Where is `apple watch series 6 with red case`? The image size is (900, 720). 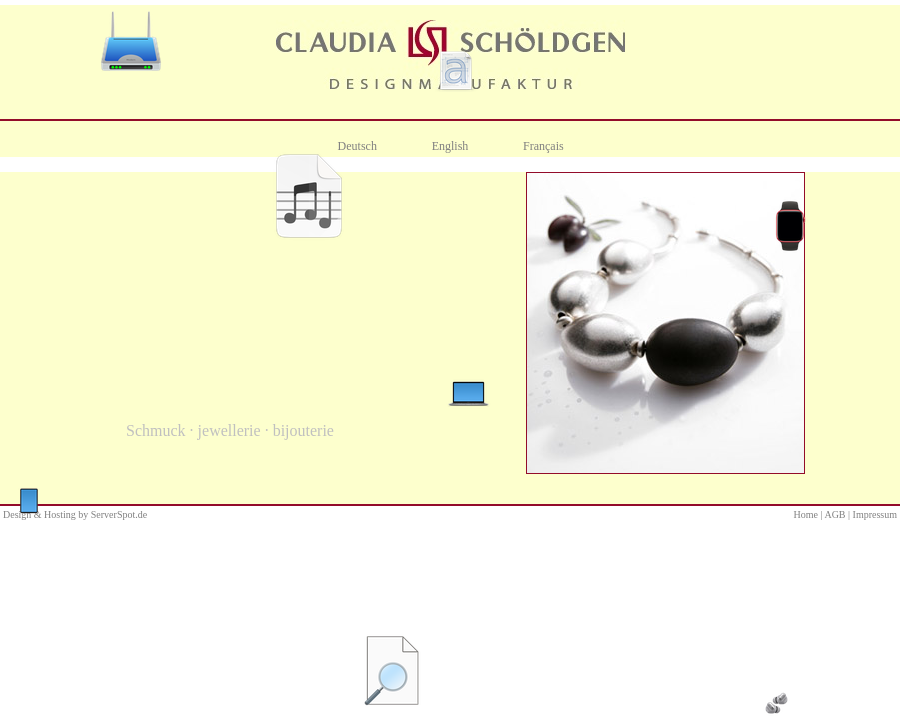
apple watch series 6 with red case is located at coordinates (790, 226).